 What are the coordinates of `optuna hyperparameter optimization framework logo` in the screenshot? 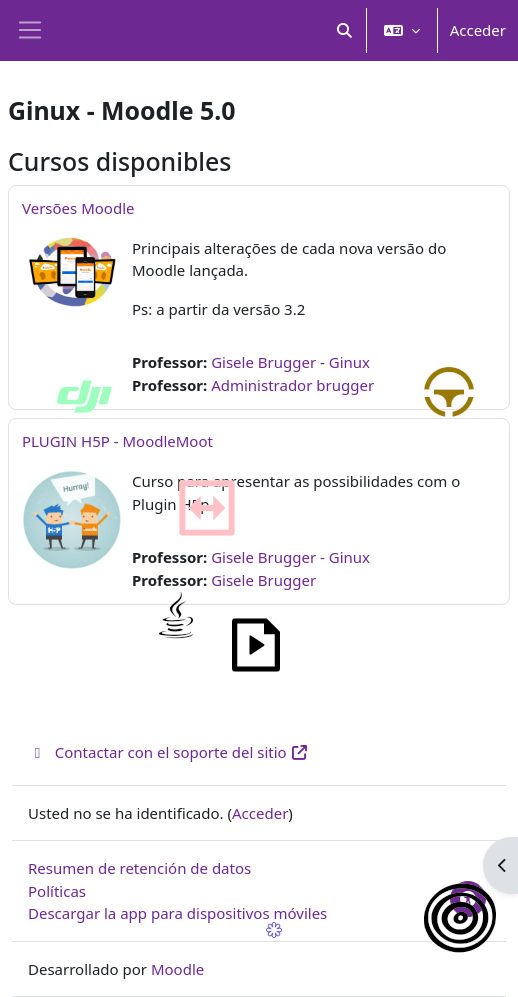 It's located at (460, 918).